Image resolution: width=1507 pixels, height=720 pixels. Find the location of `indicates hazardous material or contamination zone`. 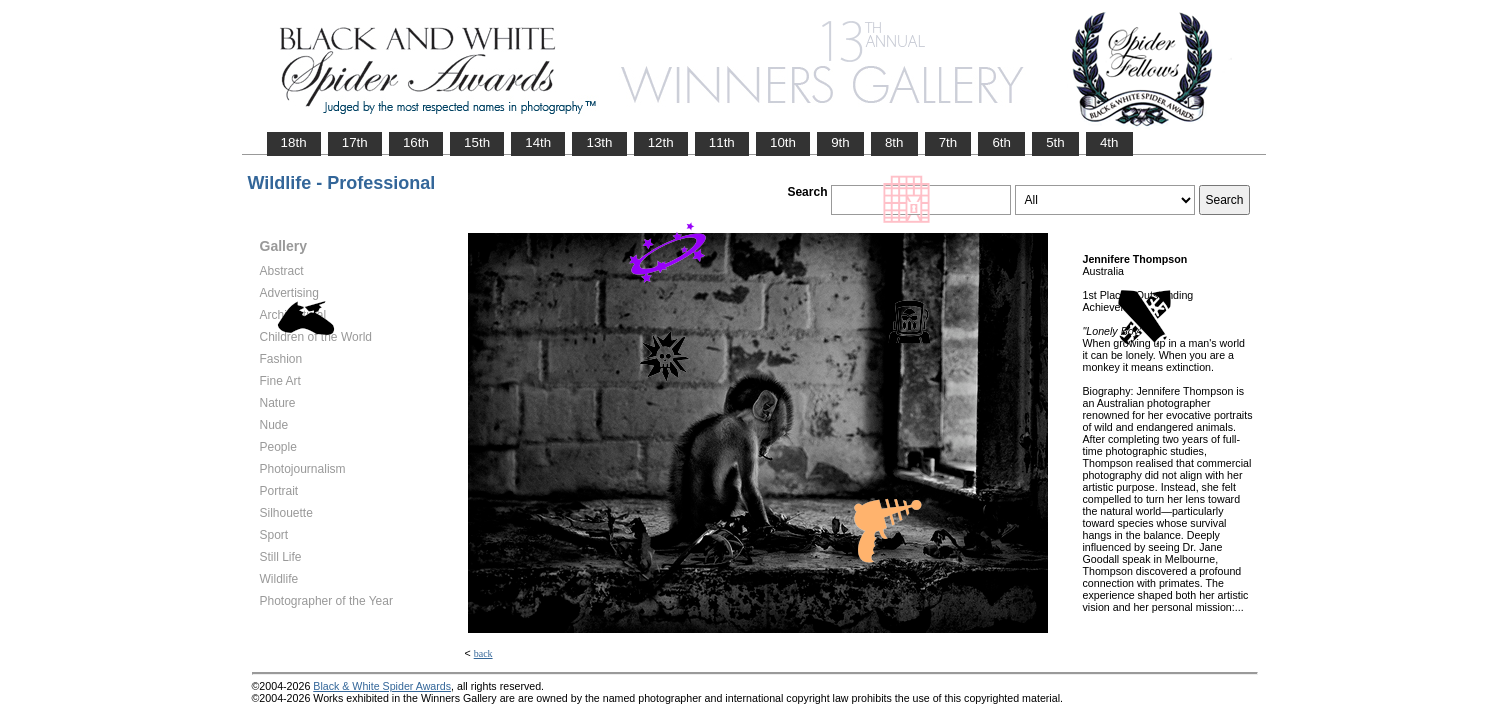

indicates hazardous material or contamination zone is located at coordinates (909, 320).